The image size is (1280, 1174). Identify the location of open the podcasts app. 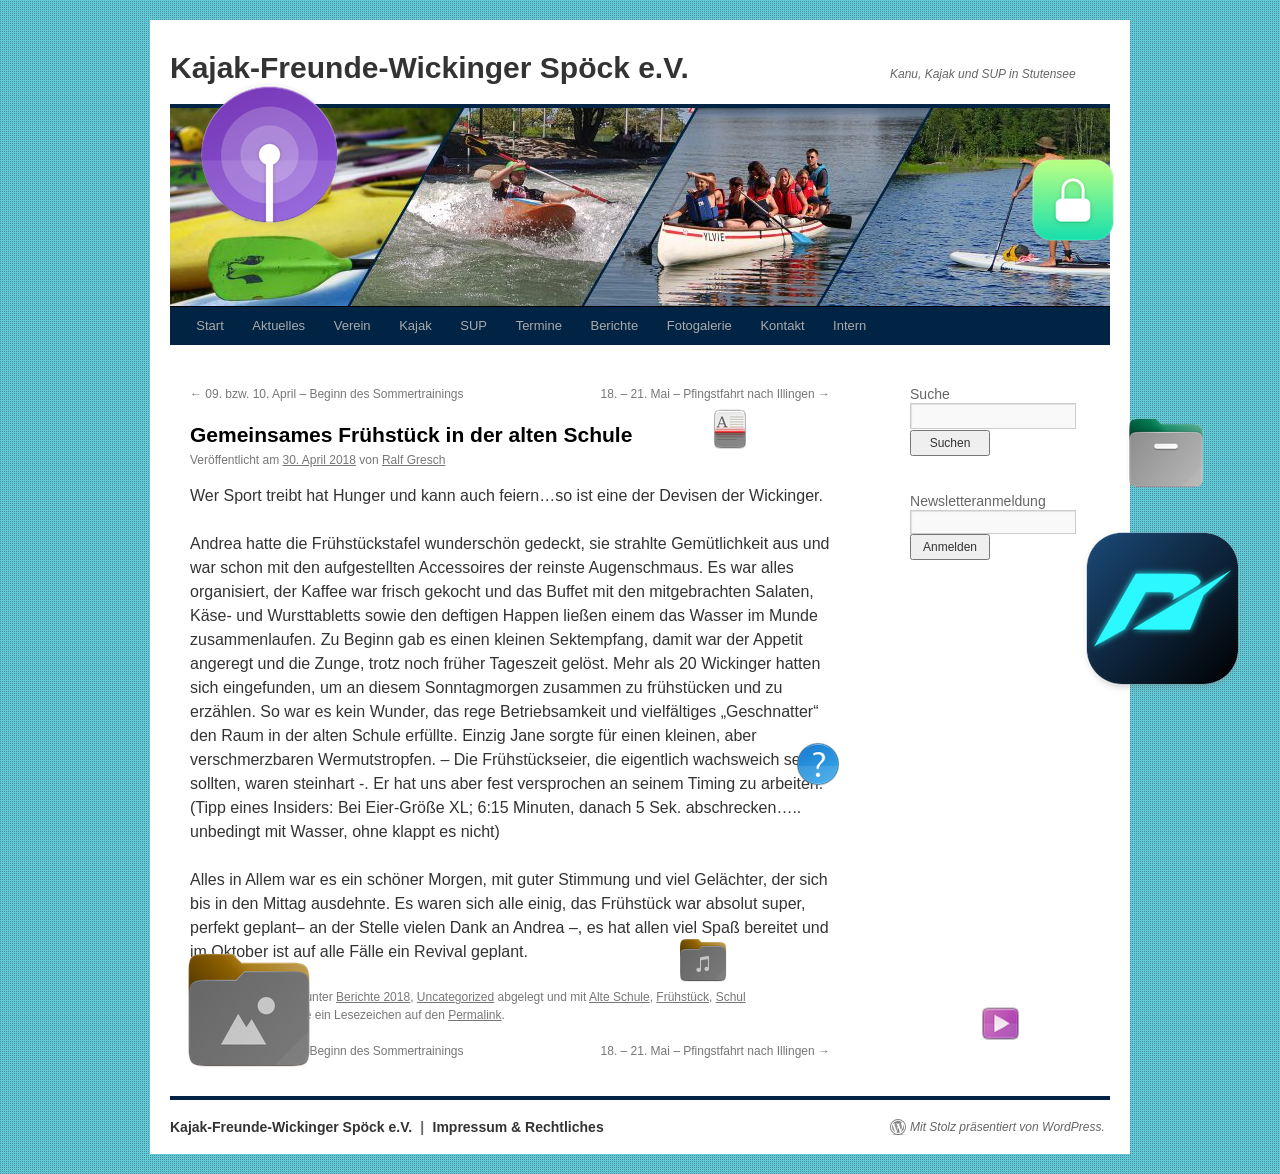
(269, 154).